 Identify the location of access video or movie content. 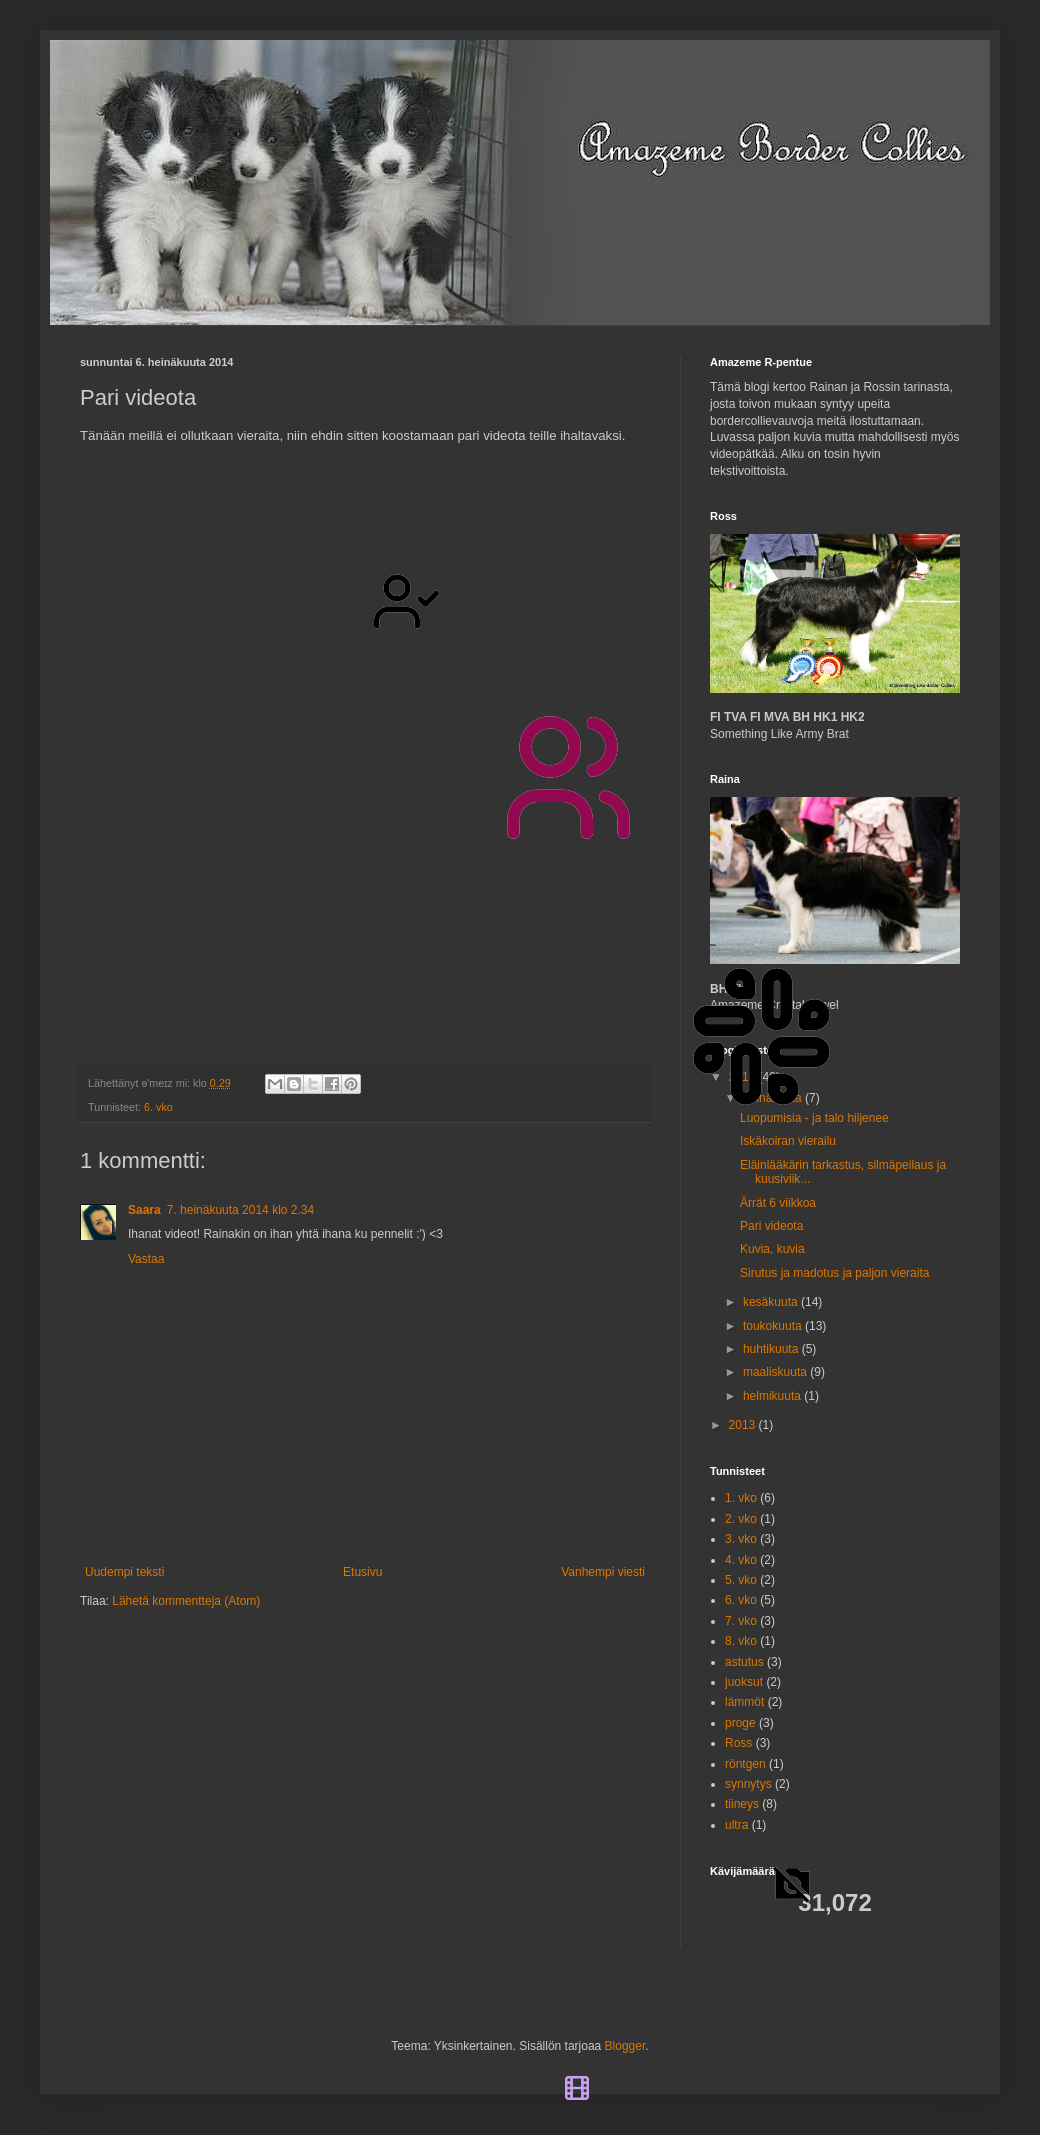
(577, 2088).